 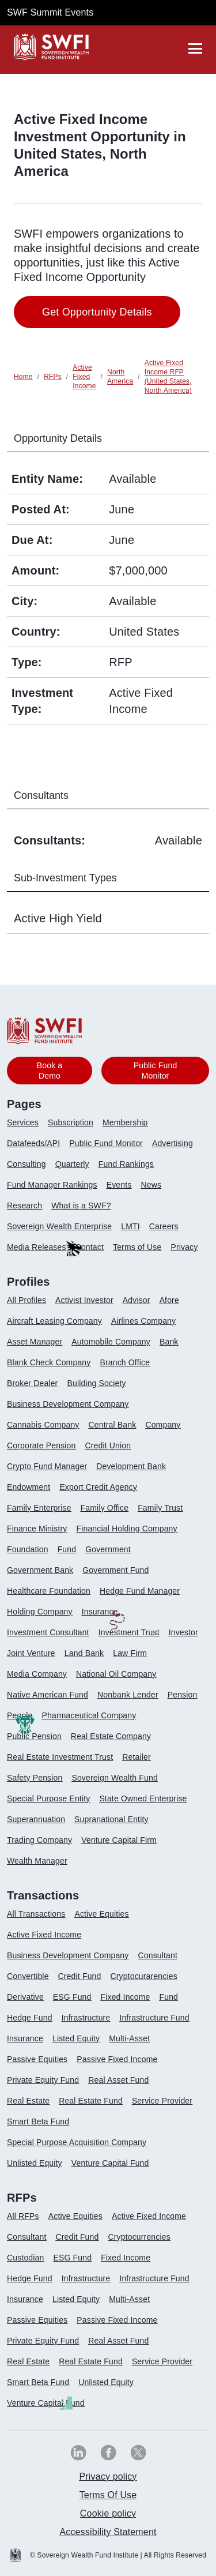 What do you see at coordinates (74, 1248) in the screenshot?
I see `access dragon or monster-related content` at bounding box center [74, 1248].